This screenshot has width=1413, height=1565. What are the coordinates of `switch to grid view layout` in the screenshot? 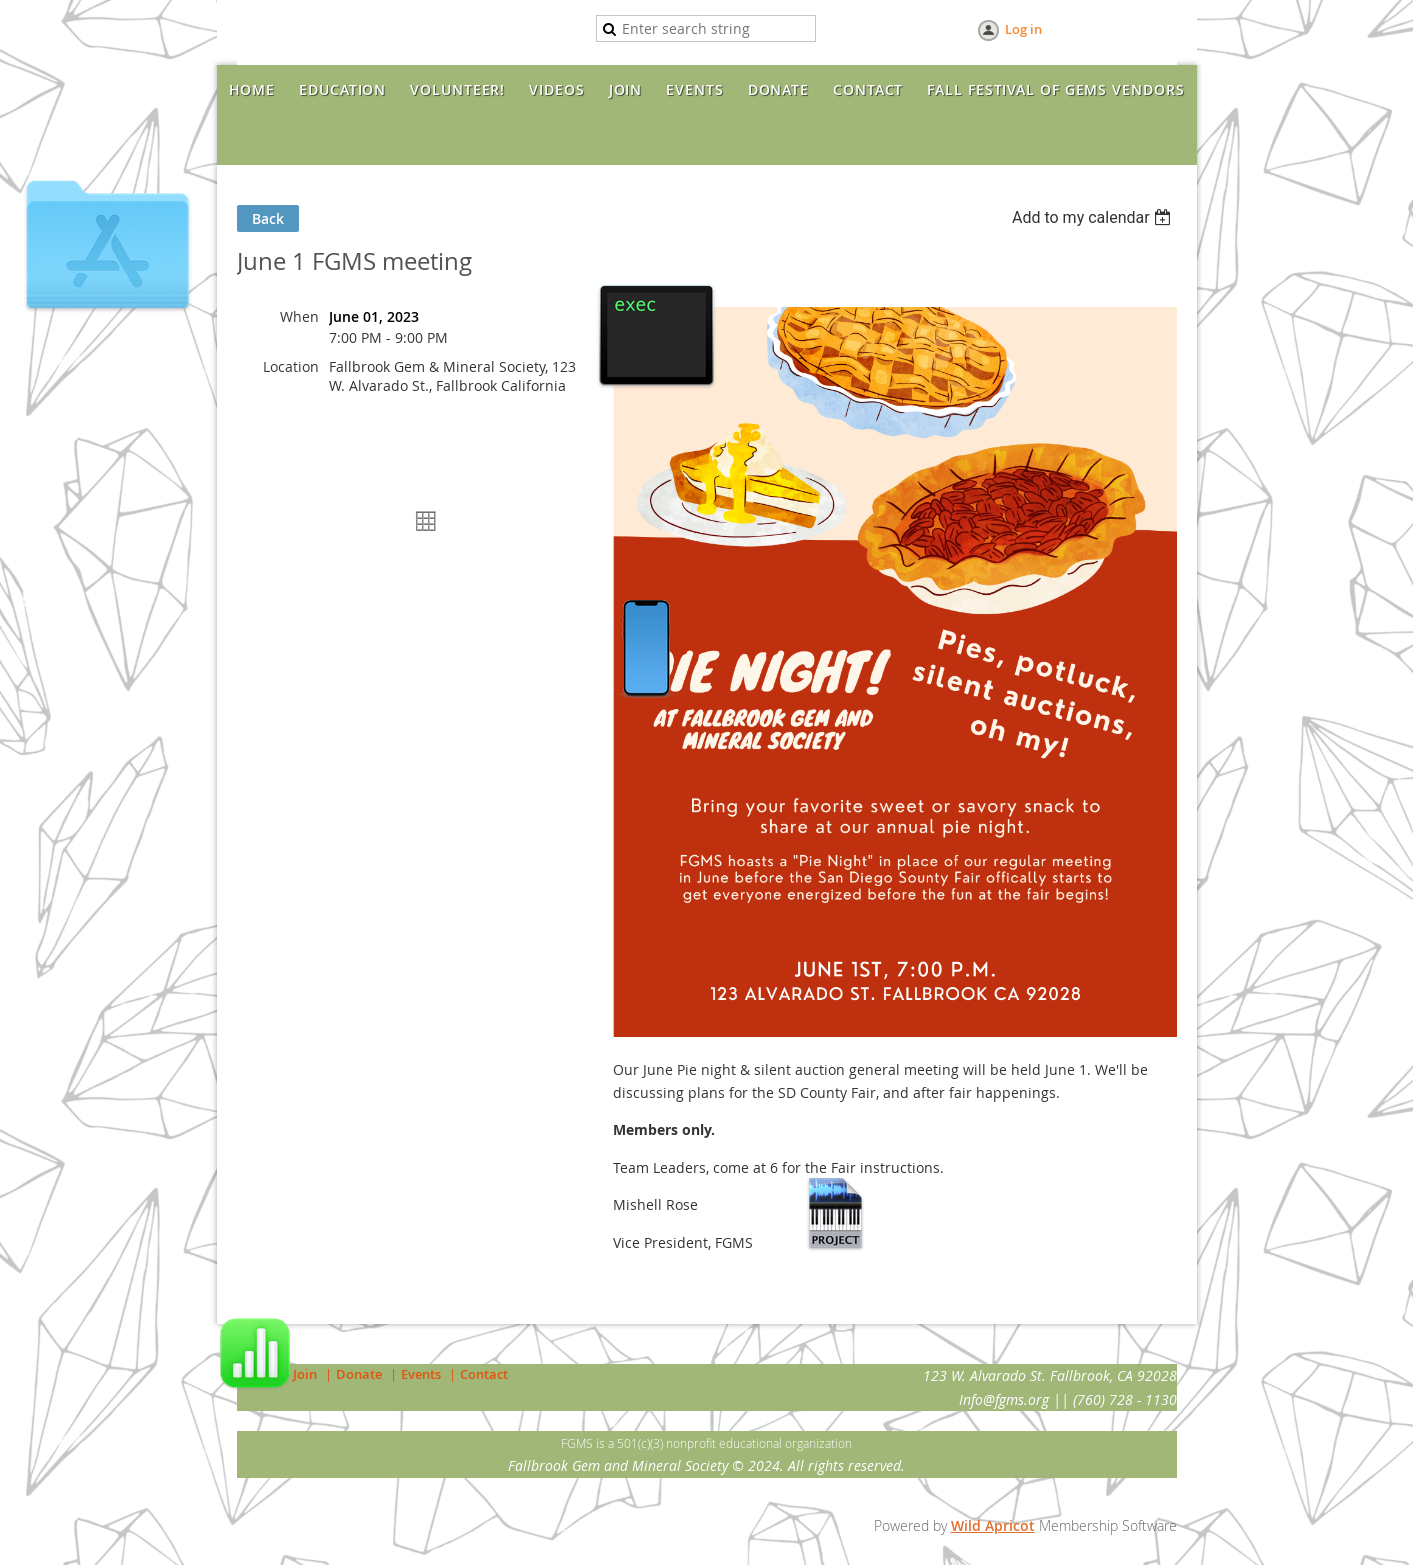 It's located at (425, 522).